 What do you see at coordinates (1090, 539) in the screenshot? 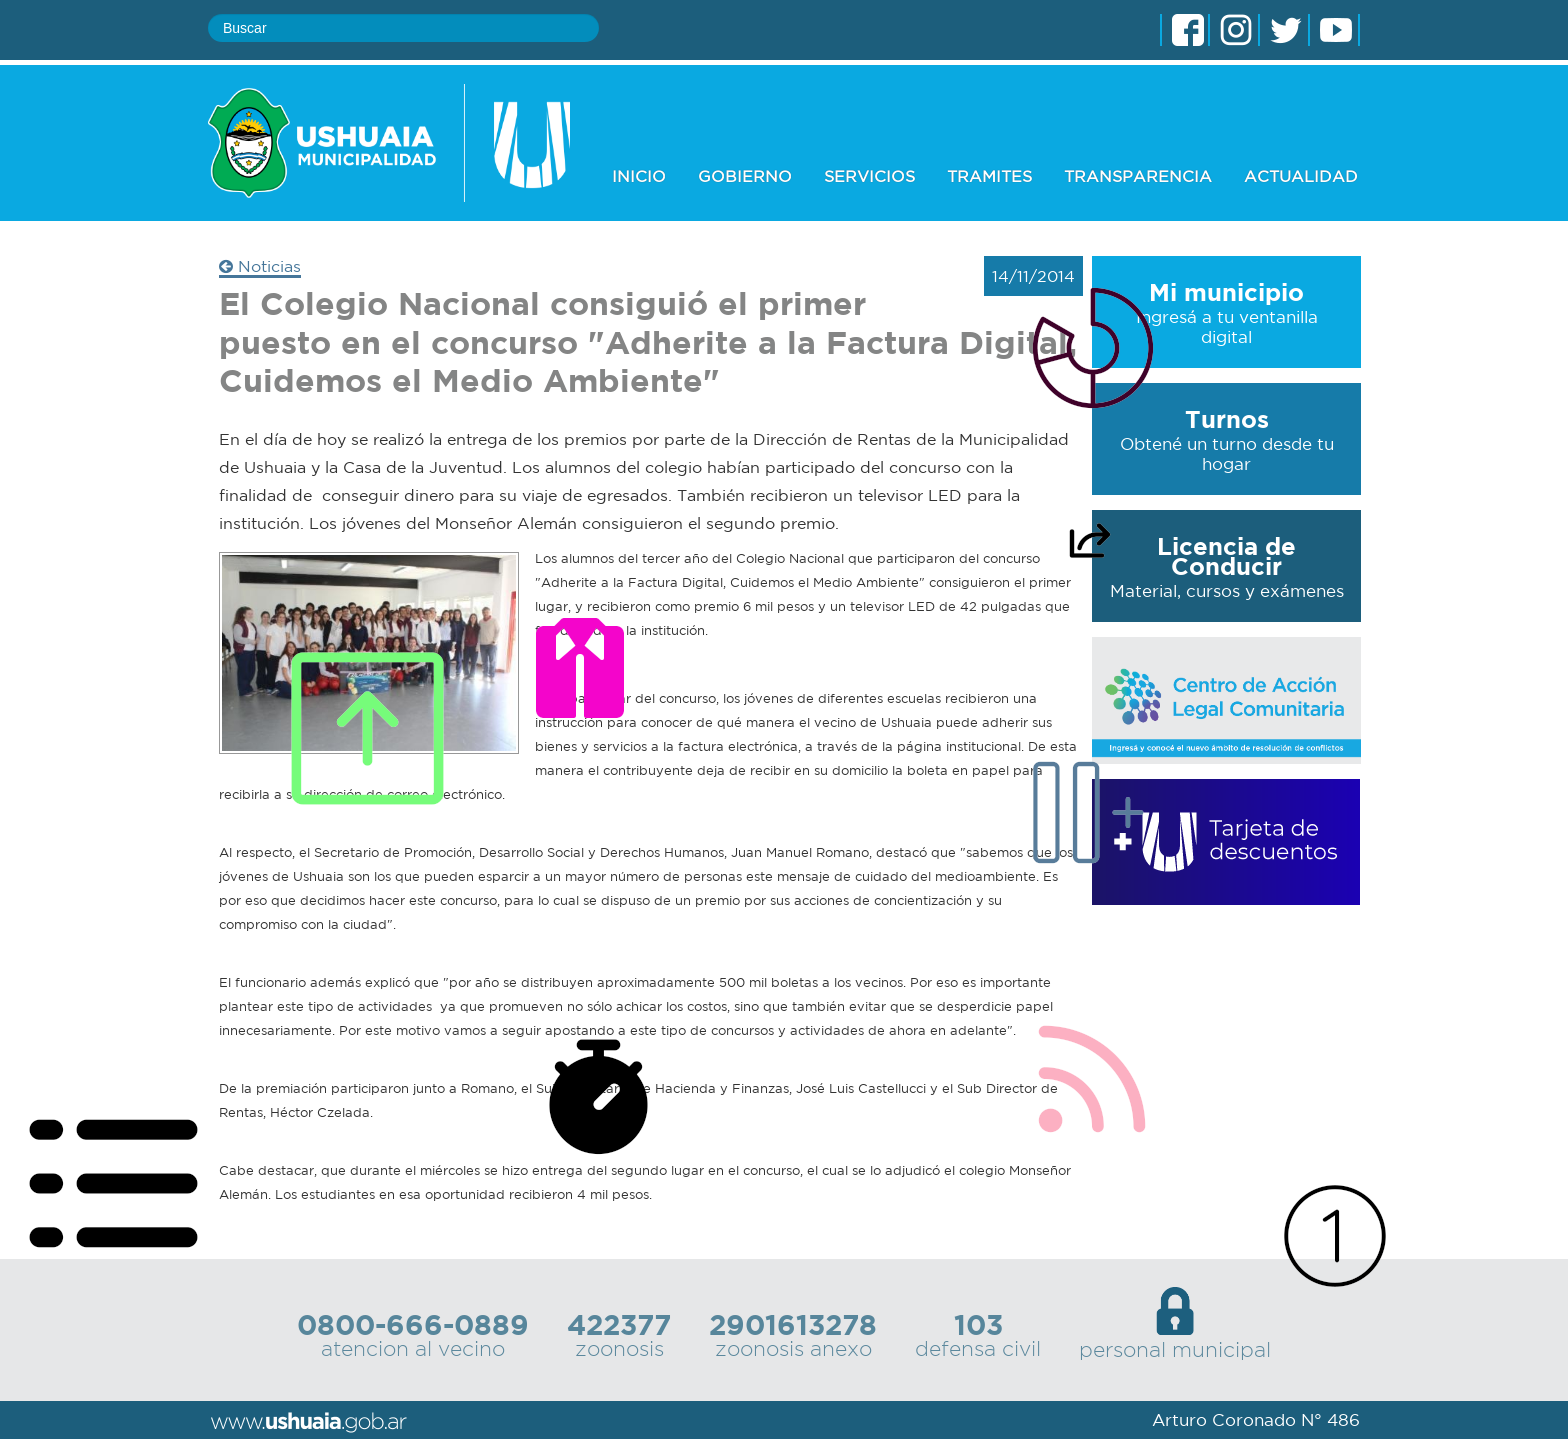
I see `share this content` at bounding box center [1090, 539].